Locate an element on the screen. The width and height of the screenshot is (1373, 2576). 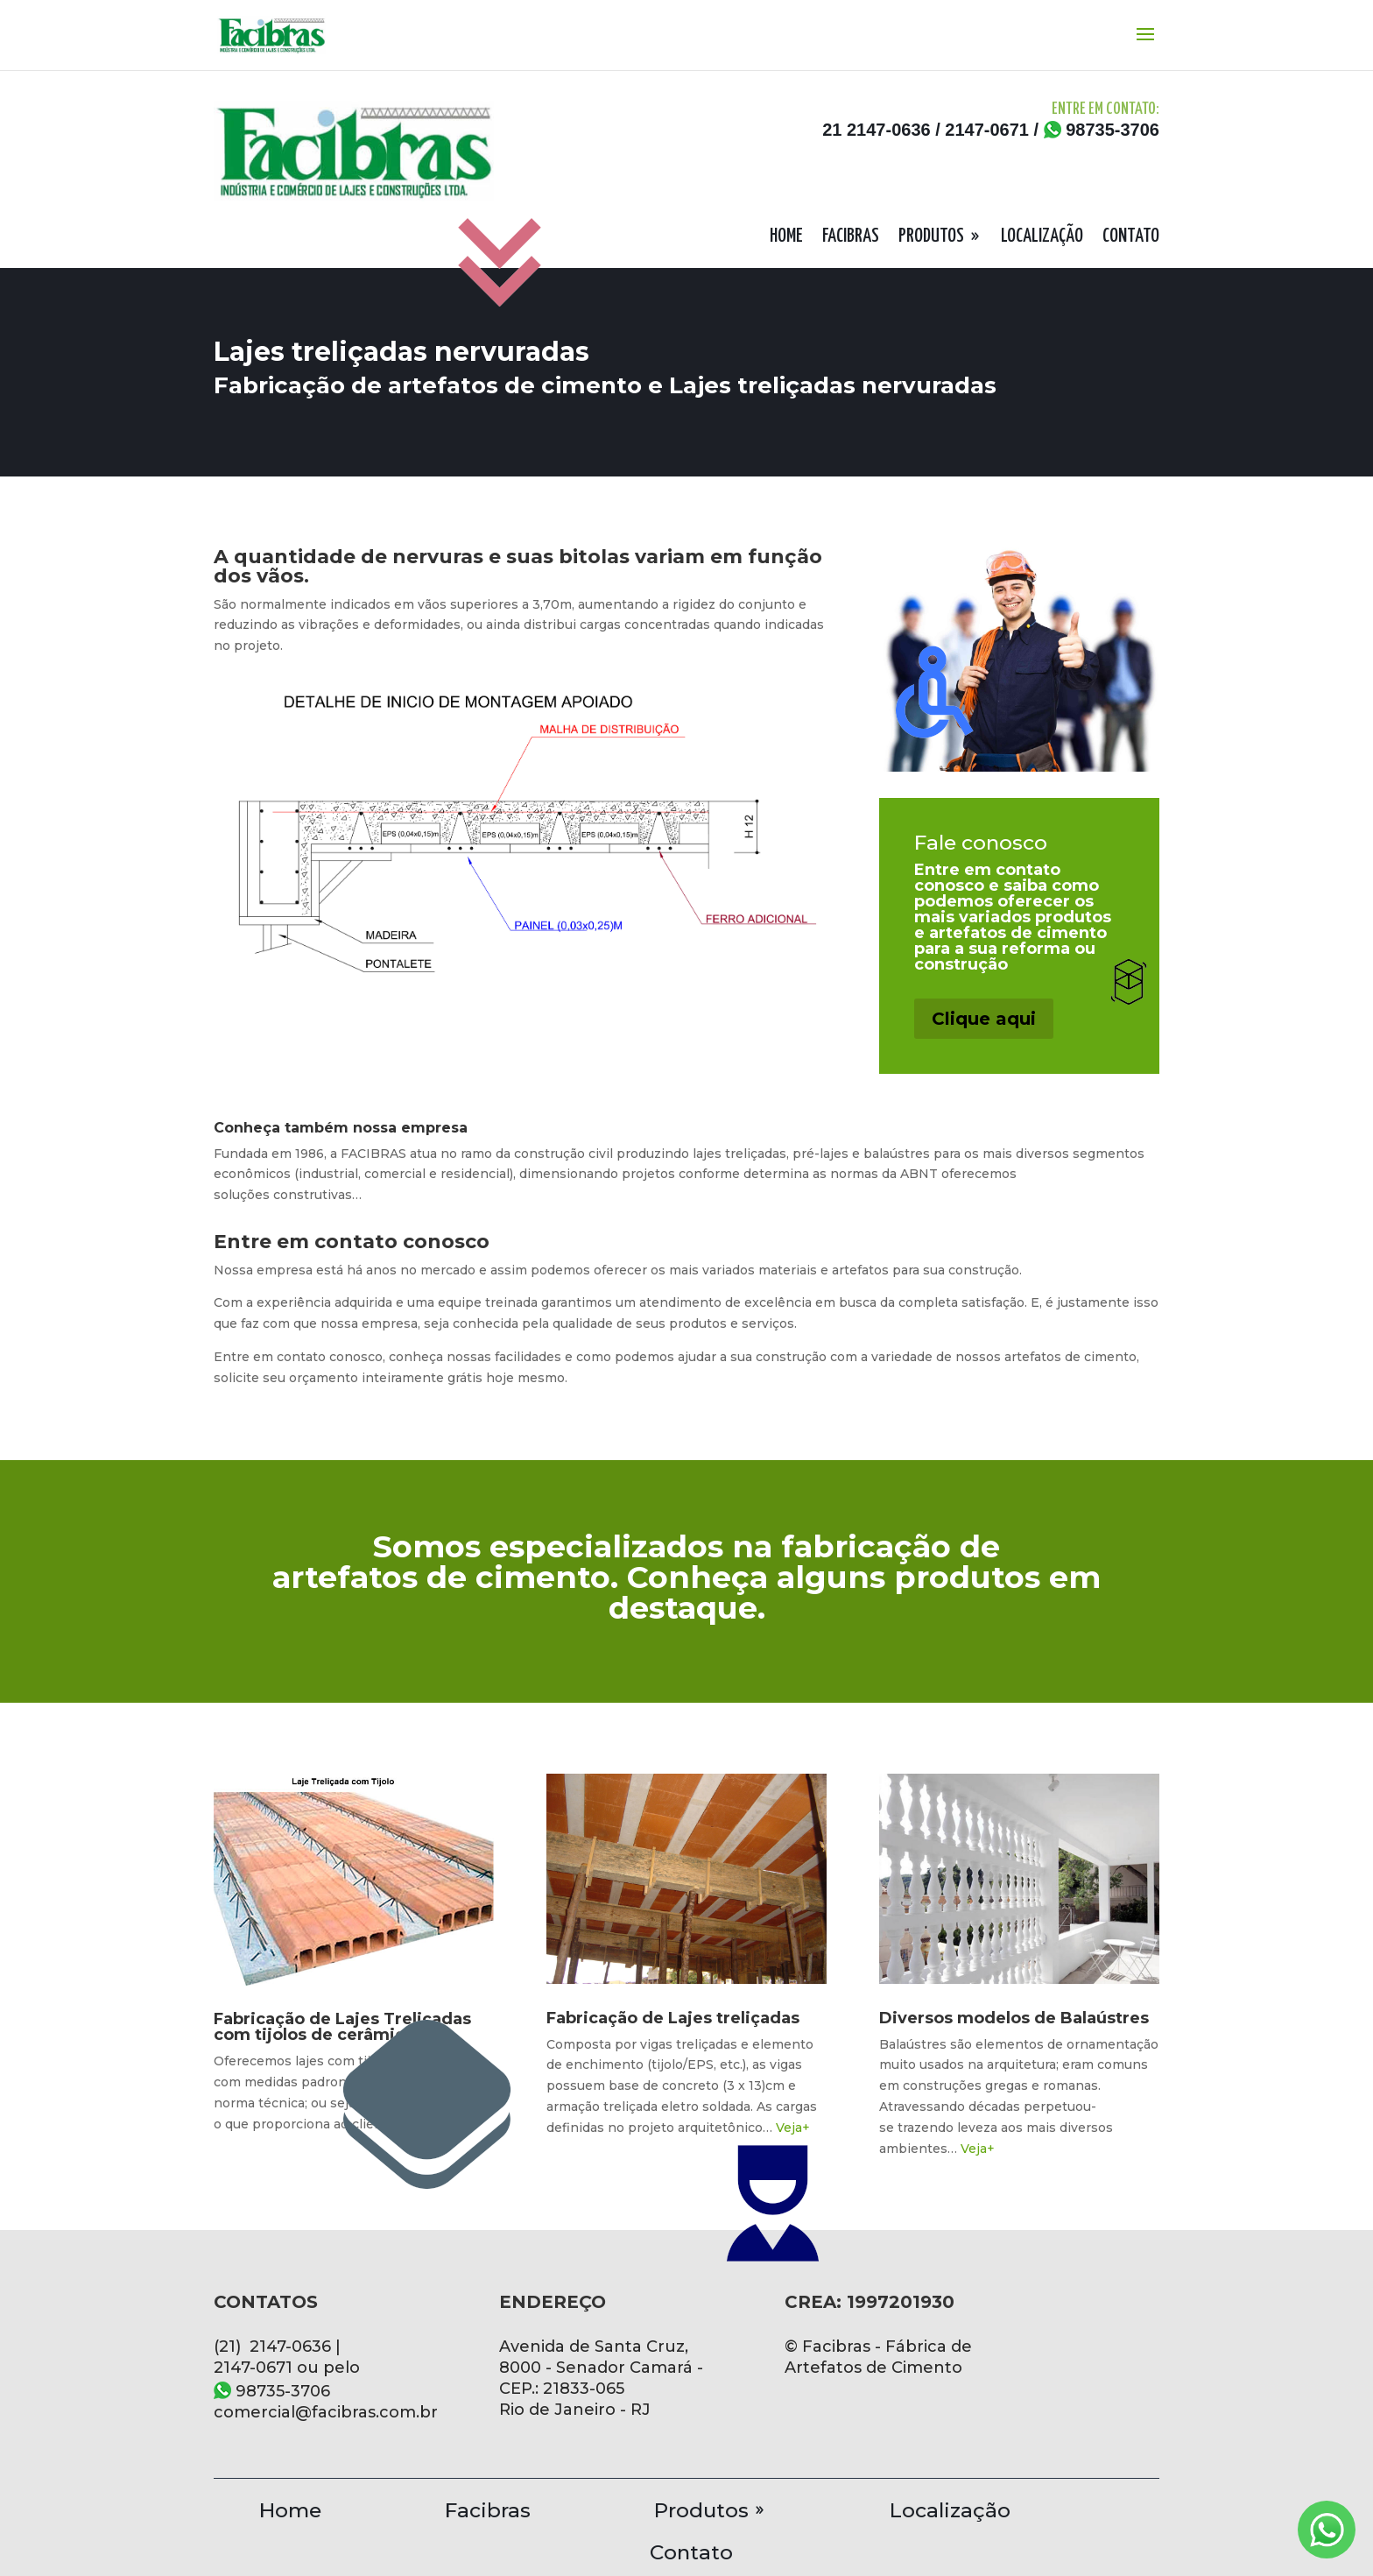
access nursing or healthcare staff services is located at coordinates (772, 2203).